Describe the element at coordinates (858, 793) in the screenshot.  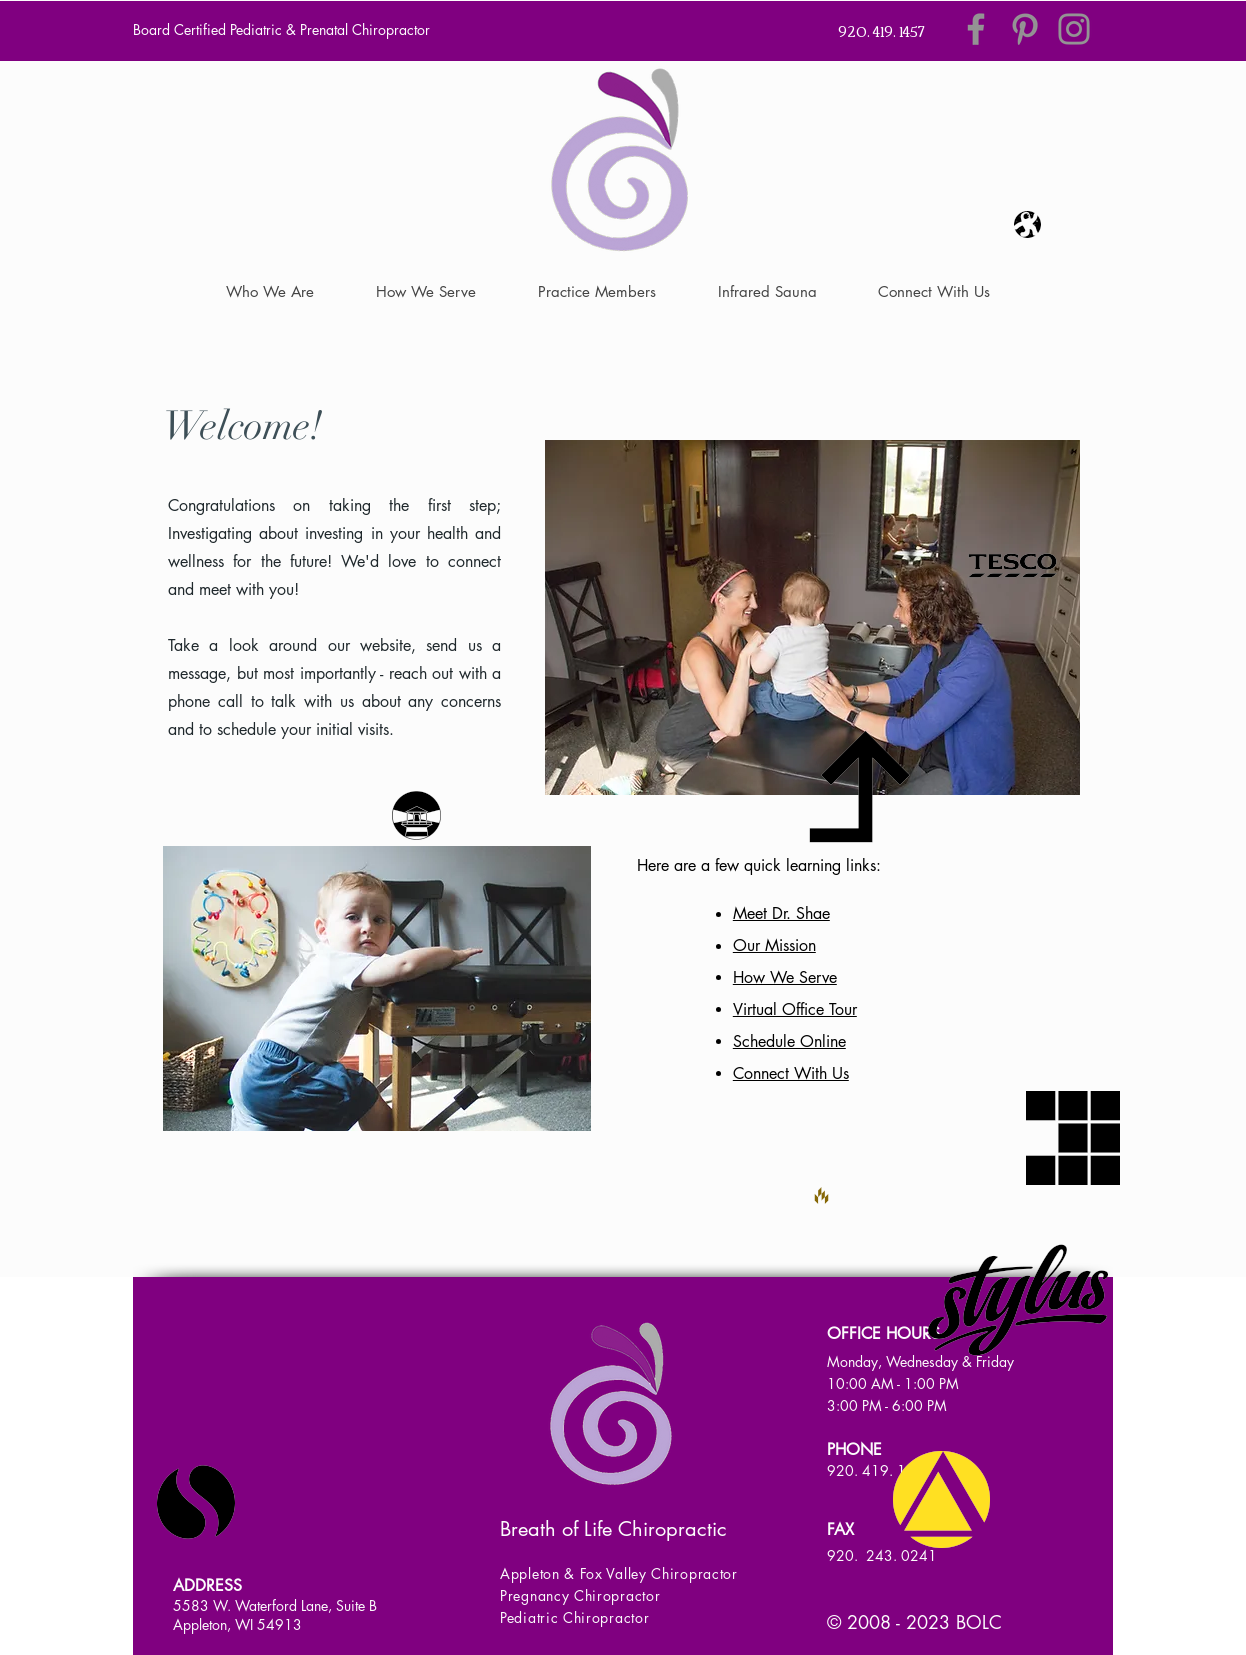
I see `turn right then continue forward` at that location.